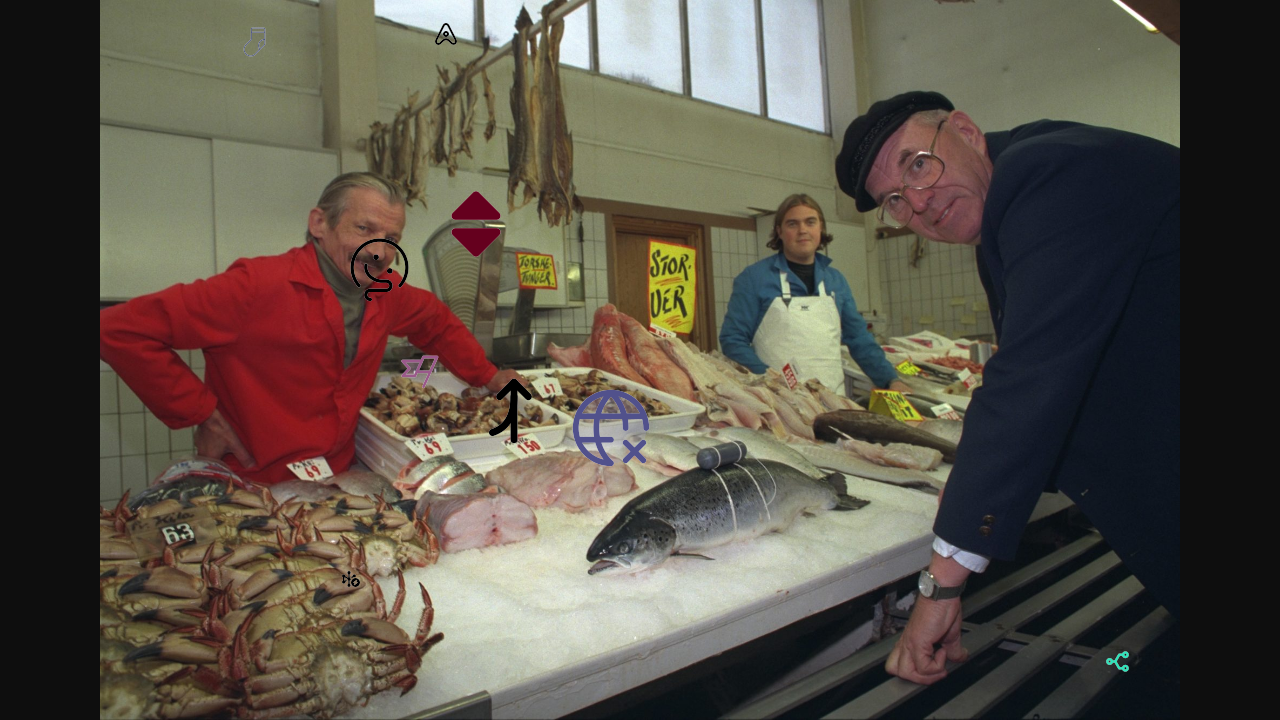 This screenshot has height=720, width=1280. What do you see at coordinates (611, 428) in the screenshot?
I see `disable internet or web access` at bounding box center [611, 428].